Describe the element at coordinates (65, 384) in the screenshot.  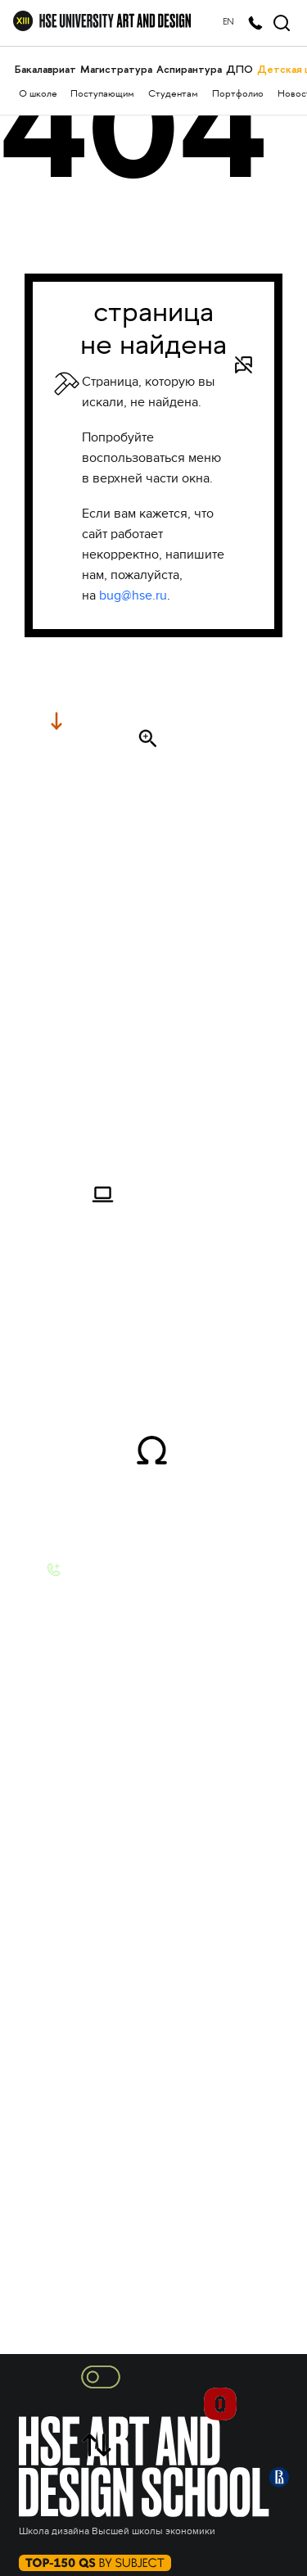
I see `access tools or settings` at that location.